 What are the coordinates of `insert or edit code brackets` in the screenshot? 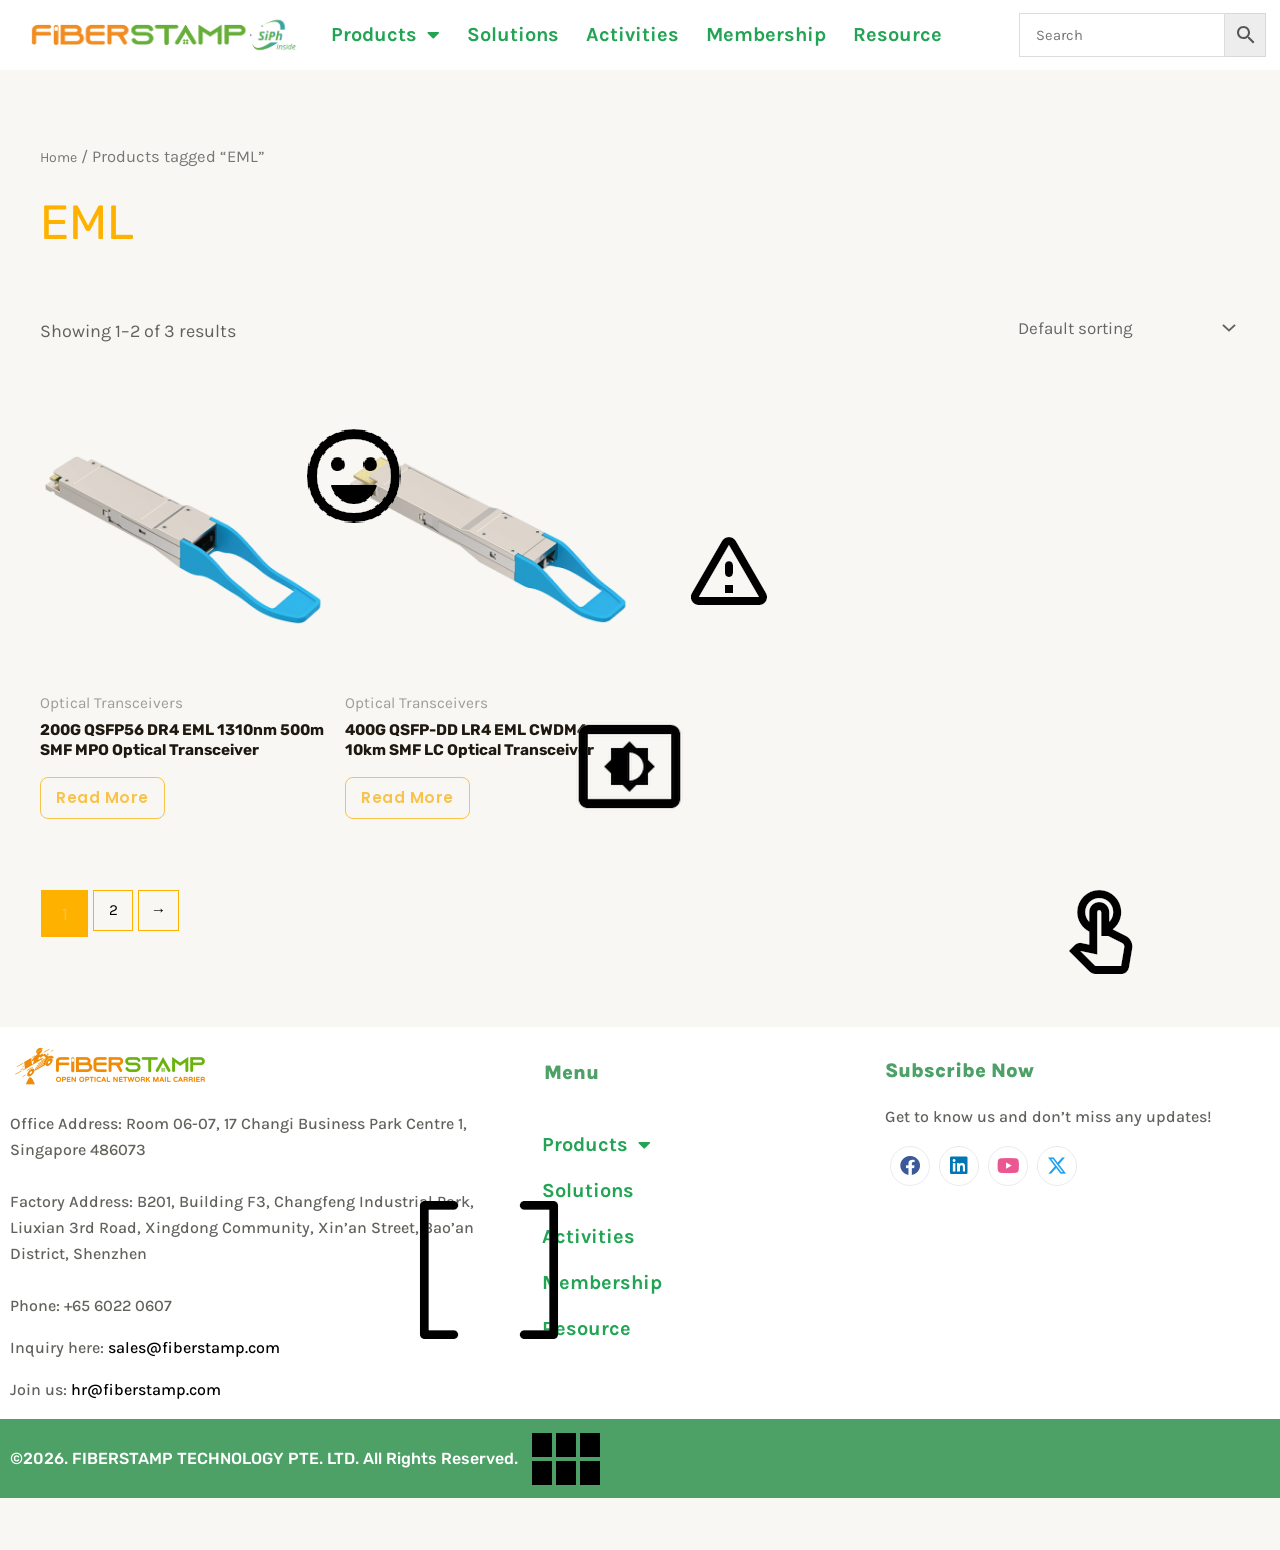 It's located at (489, 1270).